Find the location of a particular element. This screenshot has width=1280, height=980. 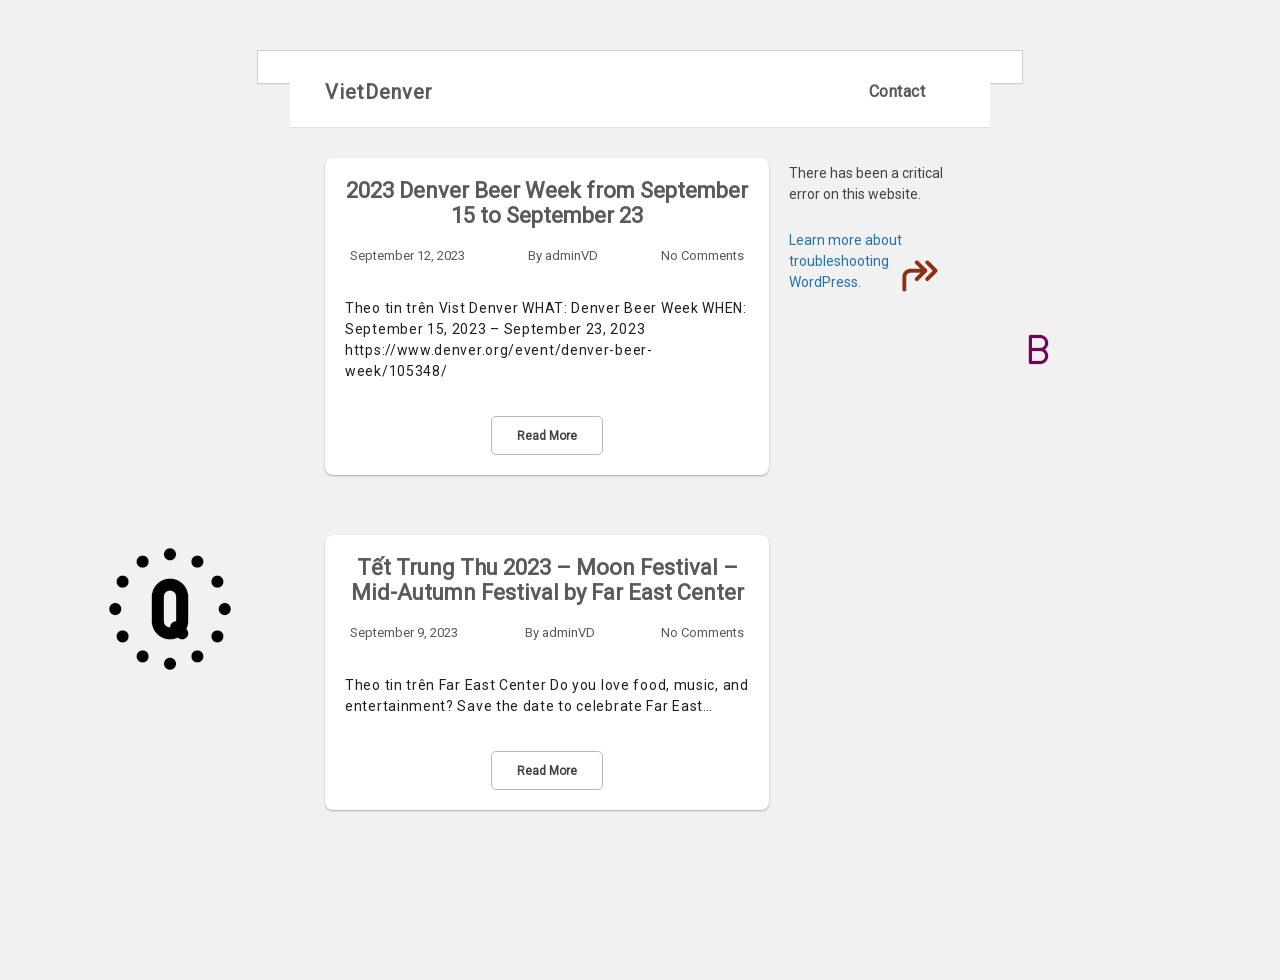

forward message to multiple recipients is located at coordinates (921, 277).